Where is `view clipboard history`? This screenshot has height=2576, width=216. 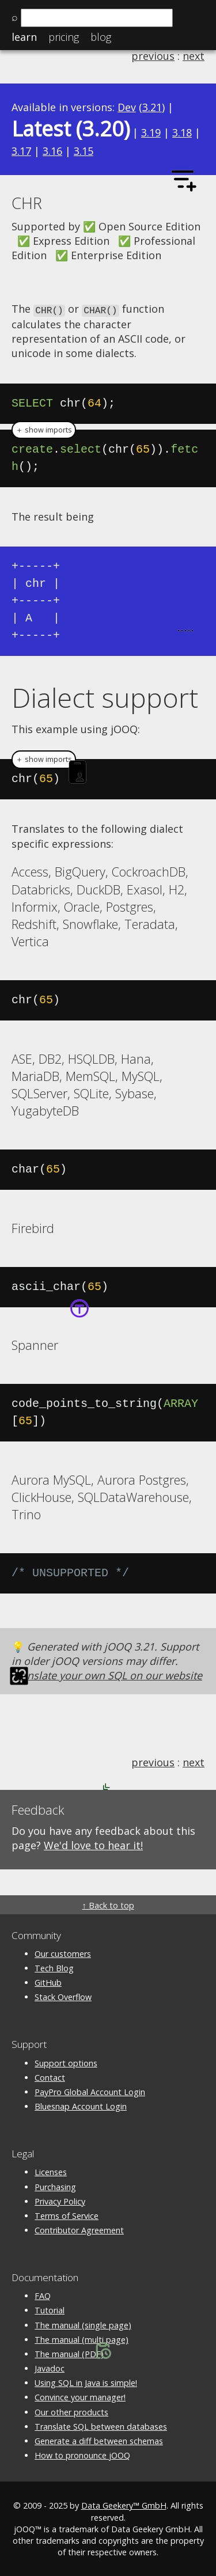 view clipboard history is located at coordinates (103, 2350).